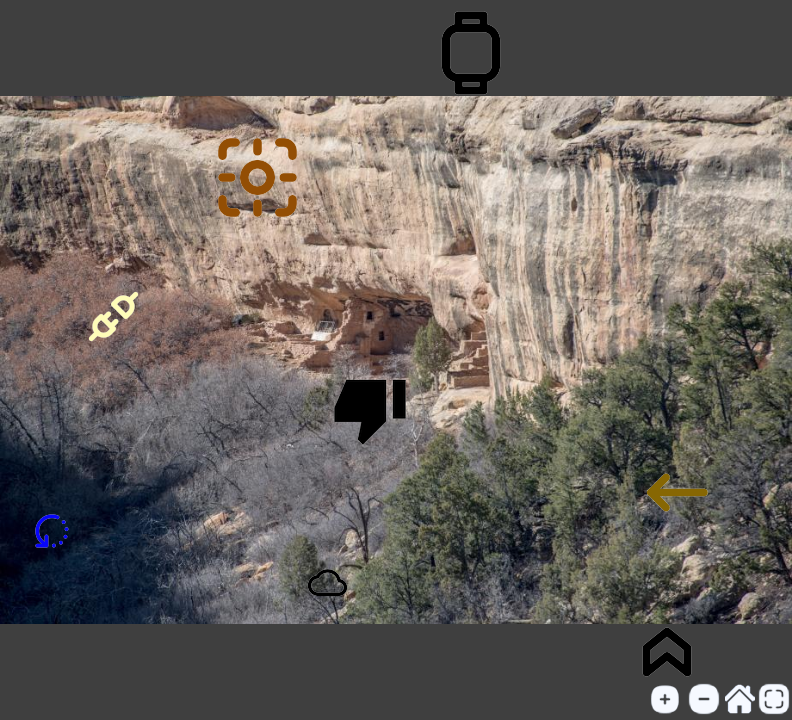  What do you see at coordinates (52, 531) in the screenshot?
I see `rotate content counterclockwise` at bounding box center [52, 531].